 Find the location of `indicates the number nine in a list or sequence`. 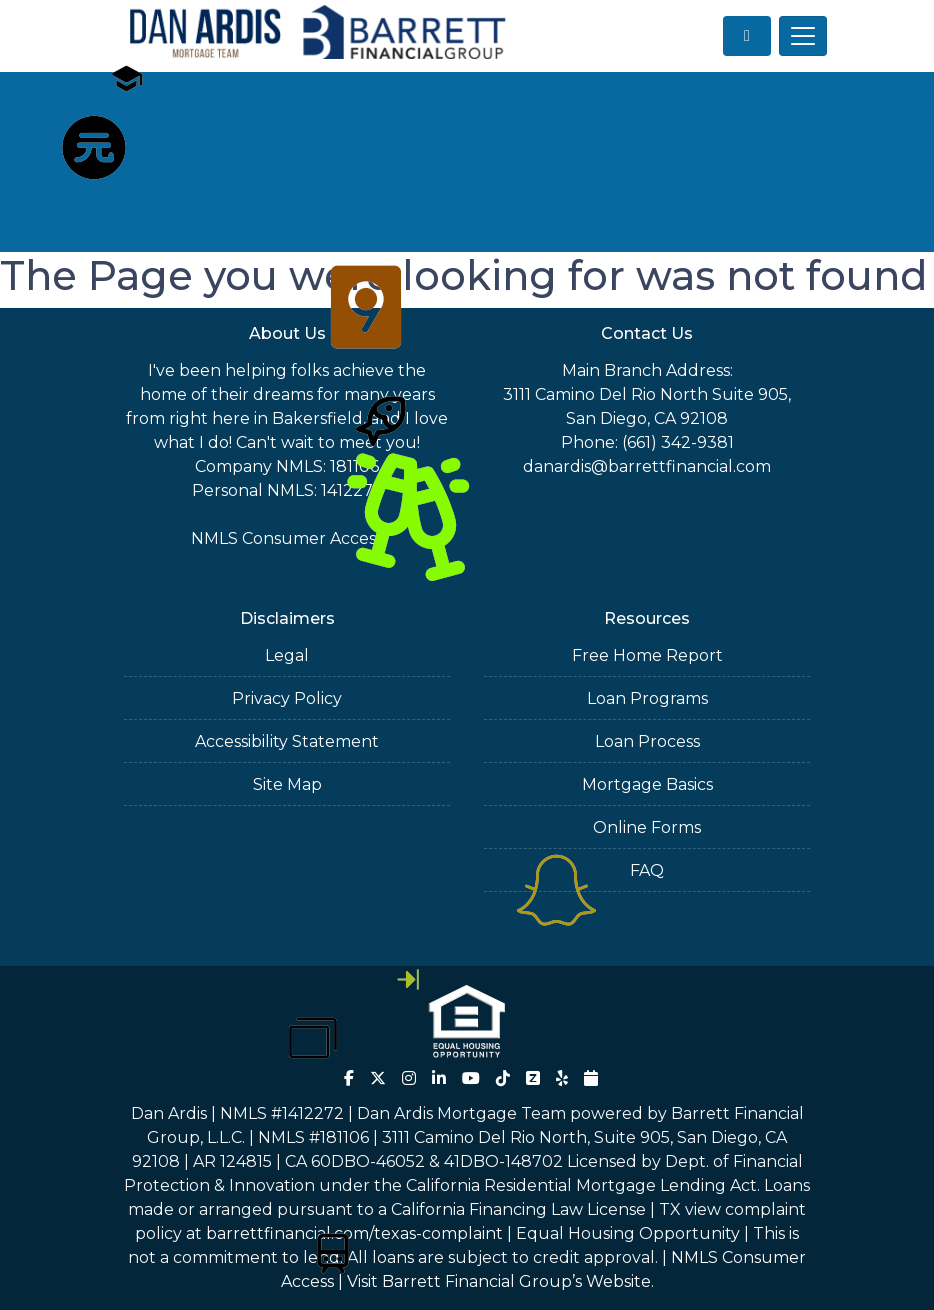

indicates the number nine in a list or sequence is located at coordinates (366, 307).